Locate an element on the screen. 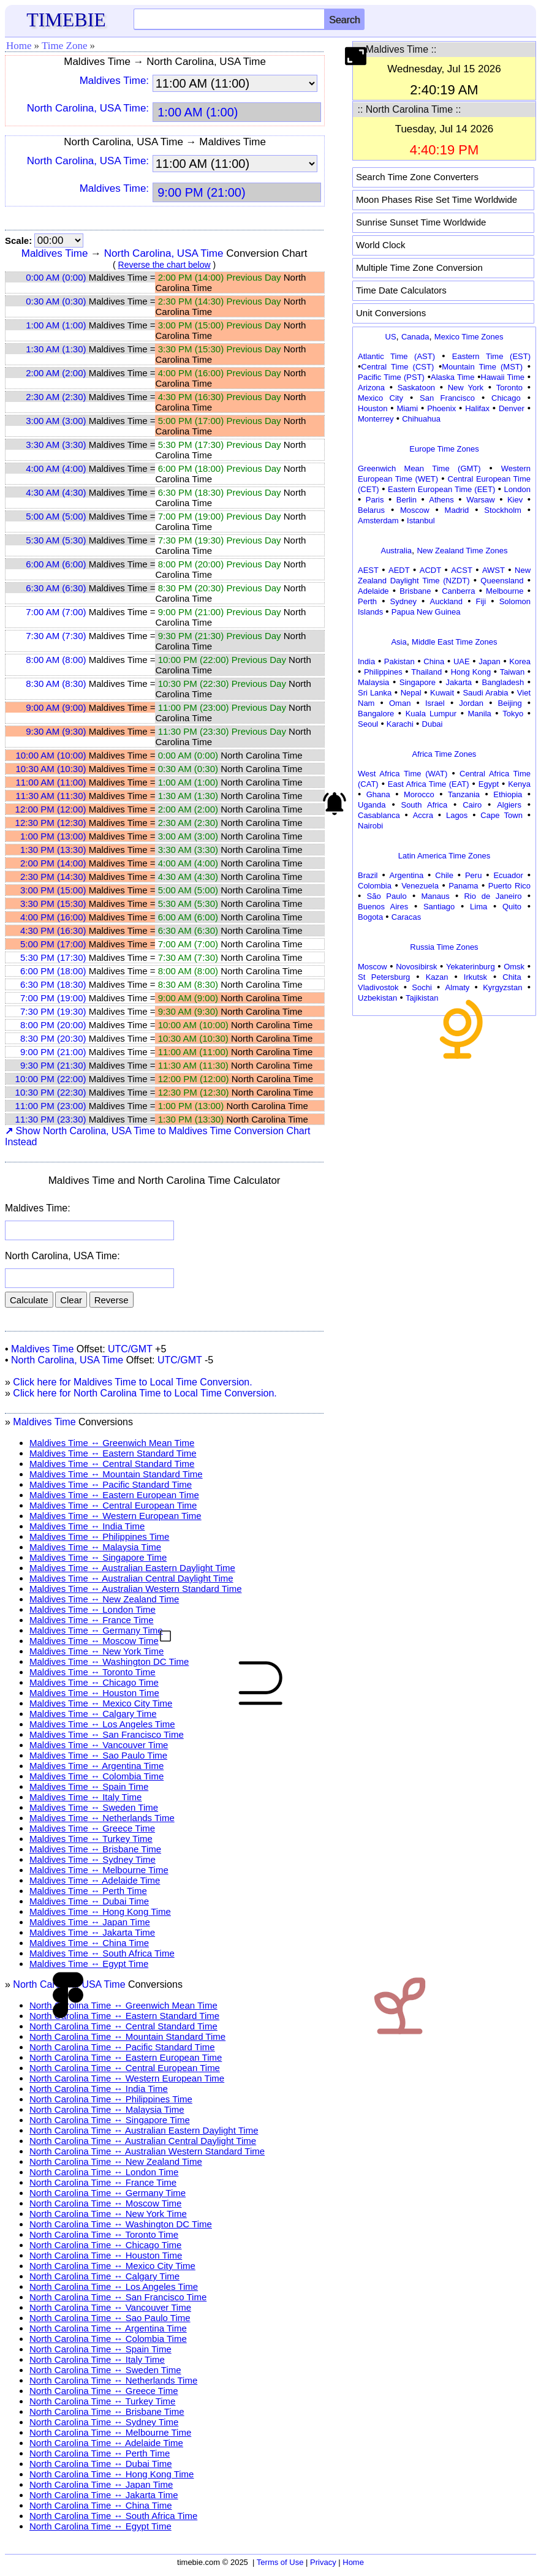  indicates new or active notifications is located at coordinates (335, 803).